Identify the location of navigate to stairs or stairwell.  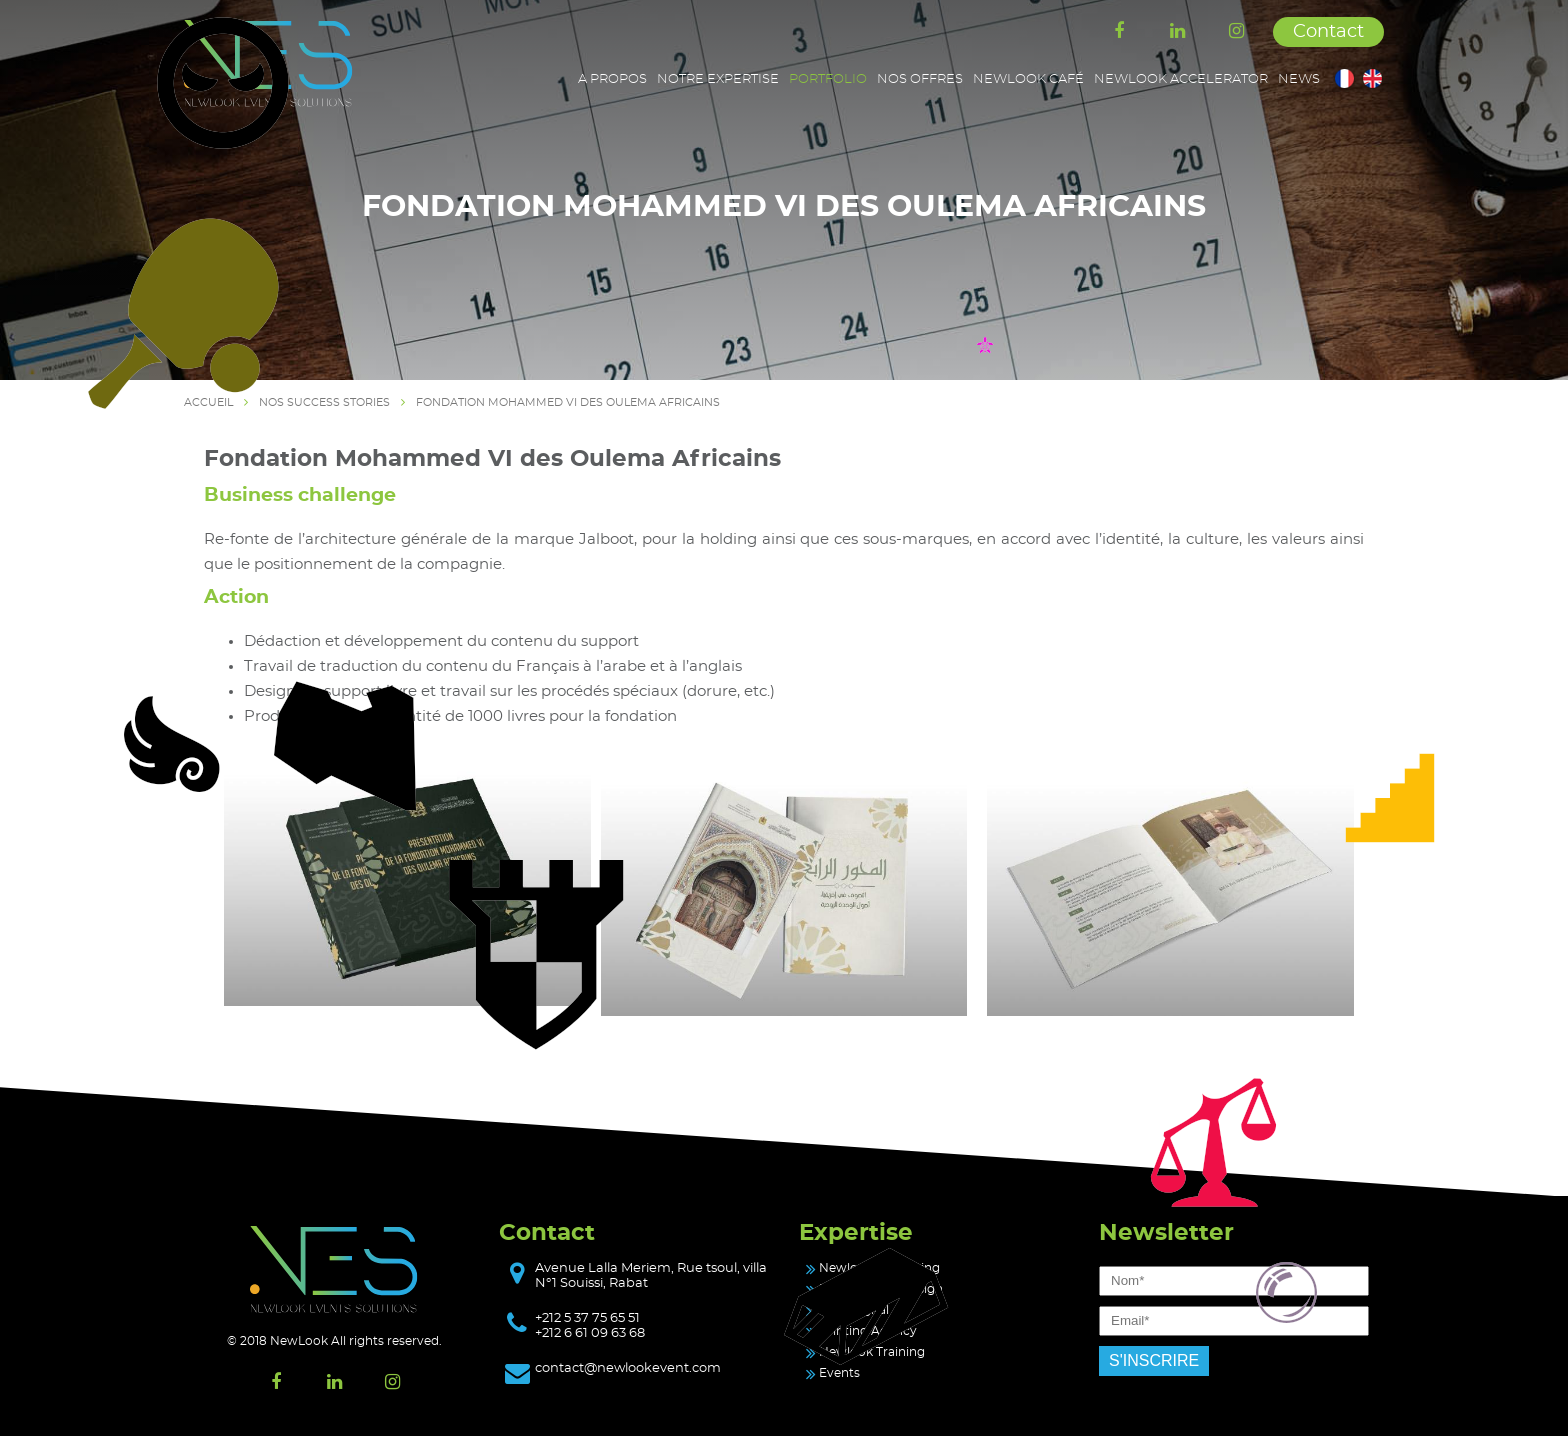
(1390, 798).